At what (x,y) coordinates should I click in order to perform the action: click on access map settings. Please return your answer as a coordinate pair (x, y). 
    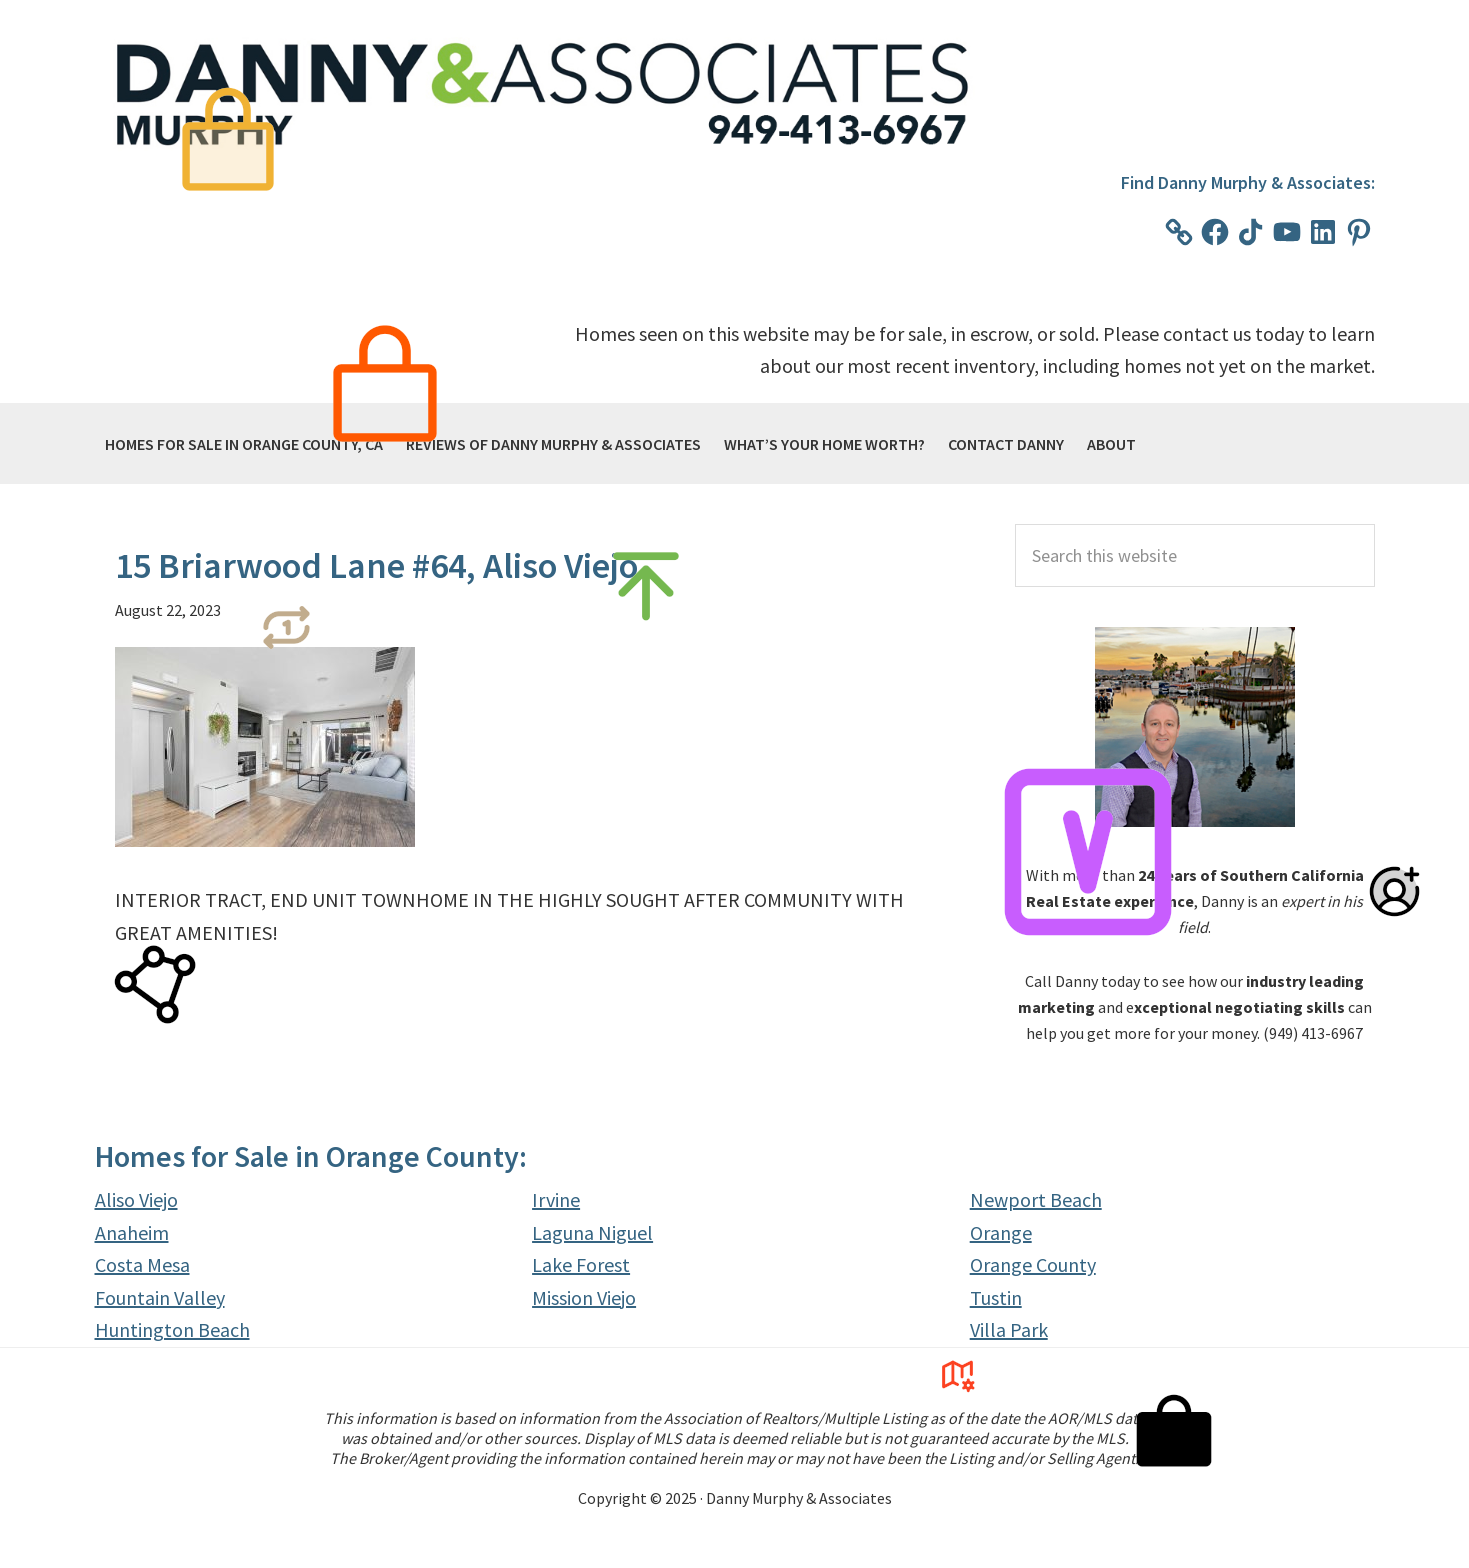
    Looking at the image, I should click on (957, 1374).